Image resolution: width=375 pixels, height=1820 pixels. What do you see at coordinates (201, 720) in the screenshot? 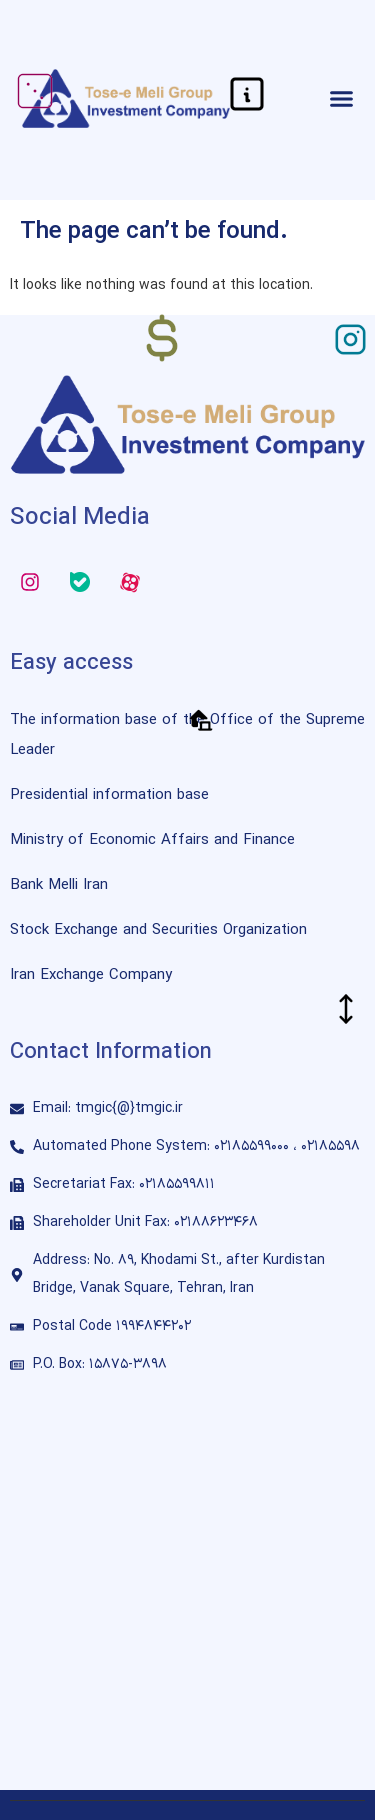
I see `work from home or remote work mode` at bounding box center [201, 720].